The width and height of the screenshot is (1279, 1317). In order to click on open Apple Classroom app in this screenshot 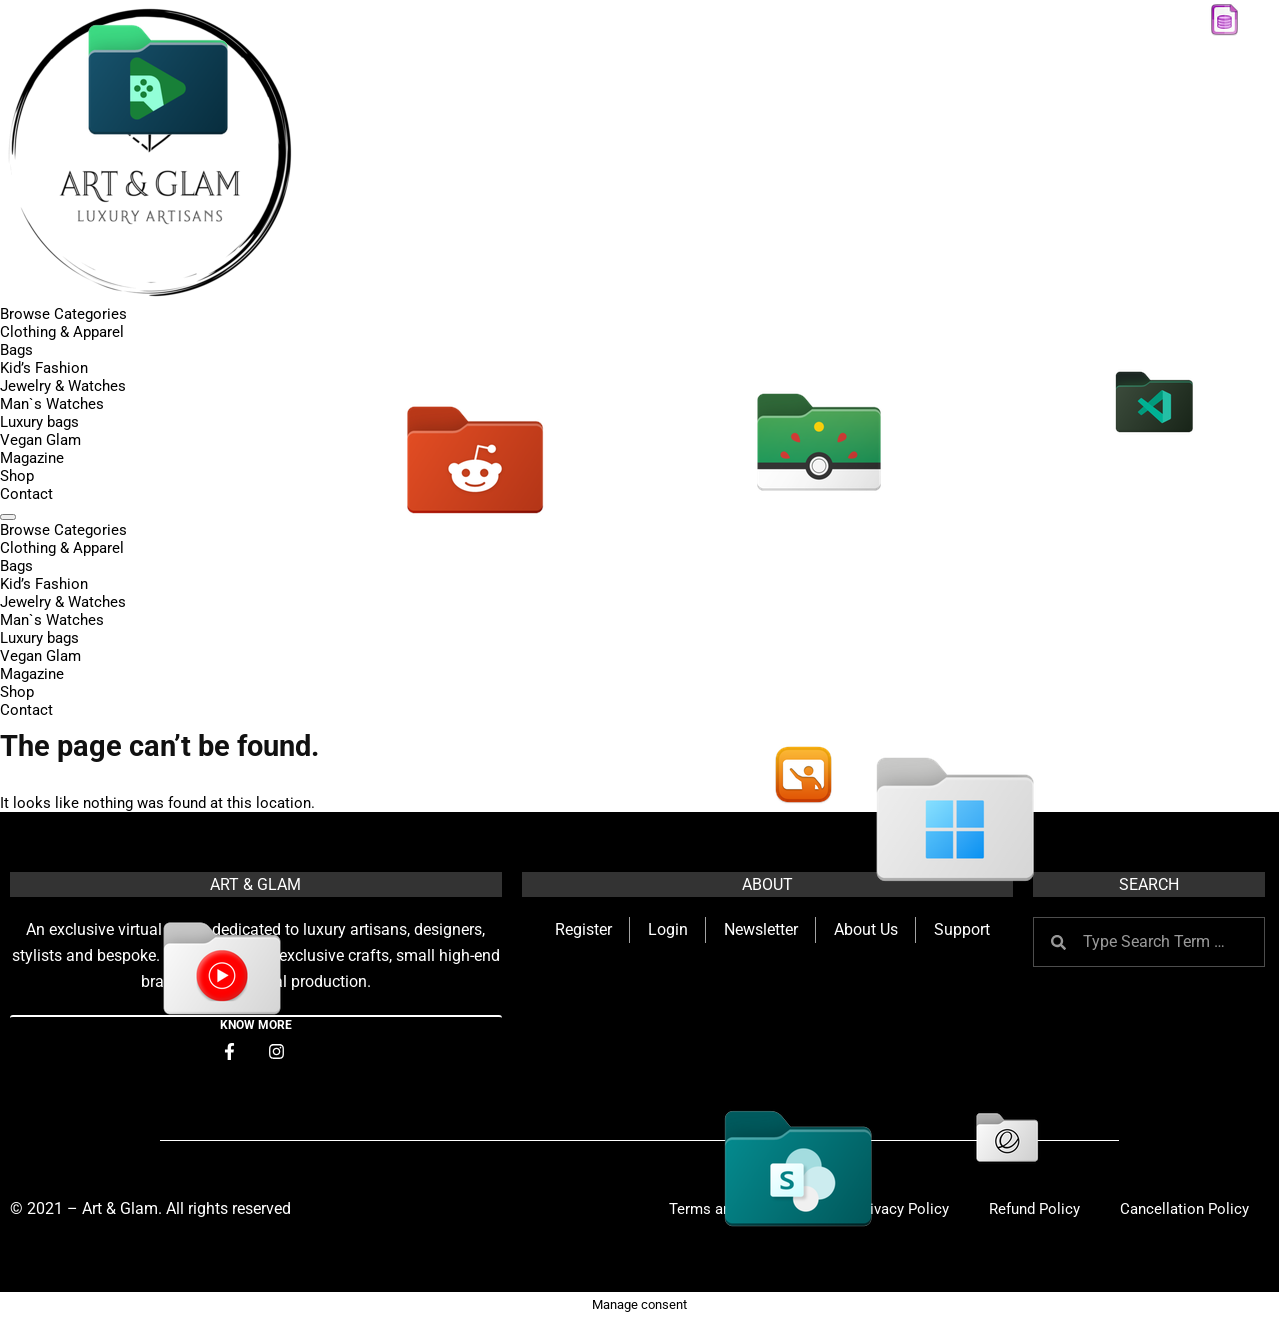, I will do `click(803, 774)`.